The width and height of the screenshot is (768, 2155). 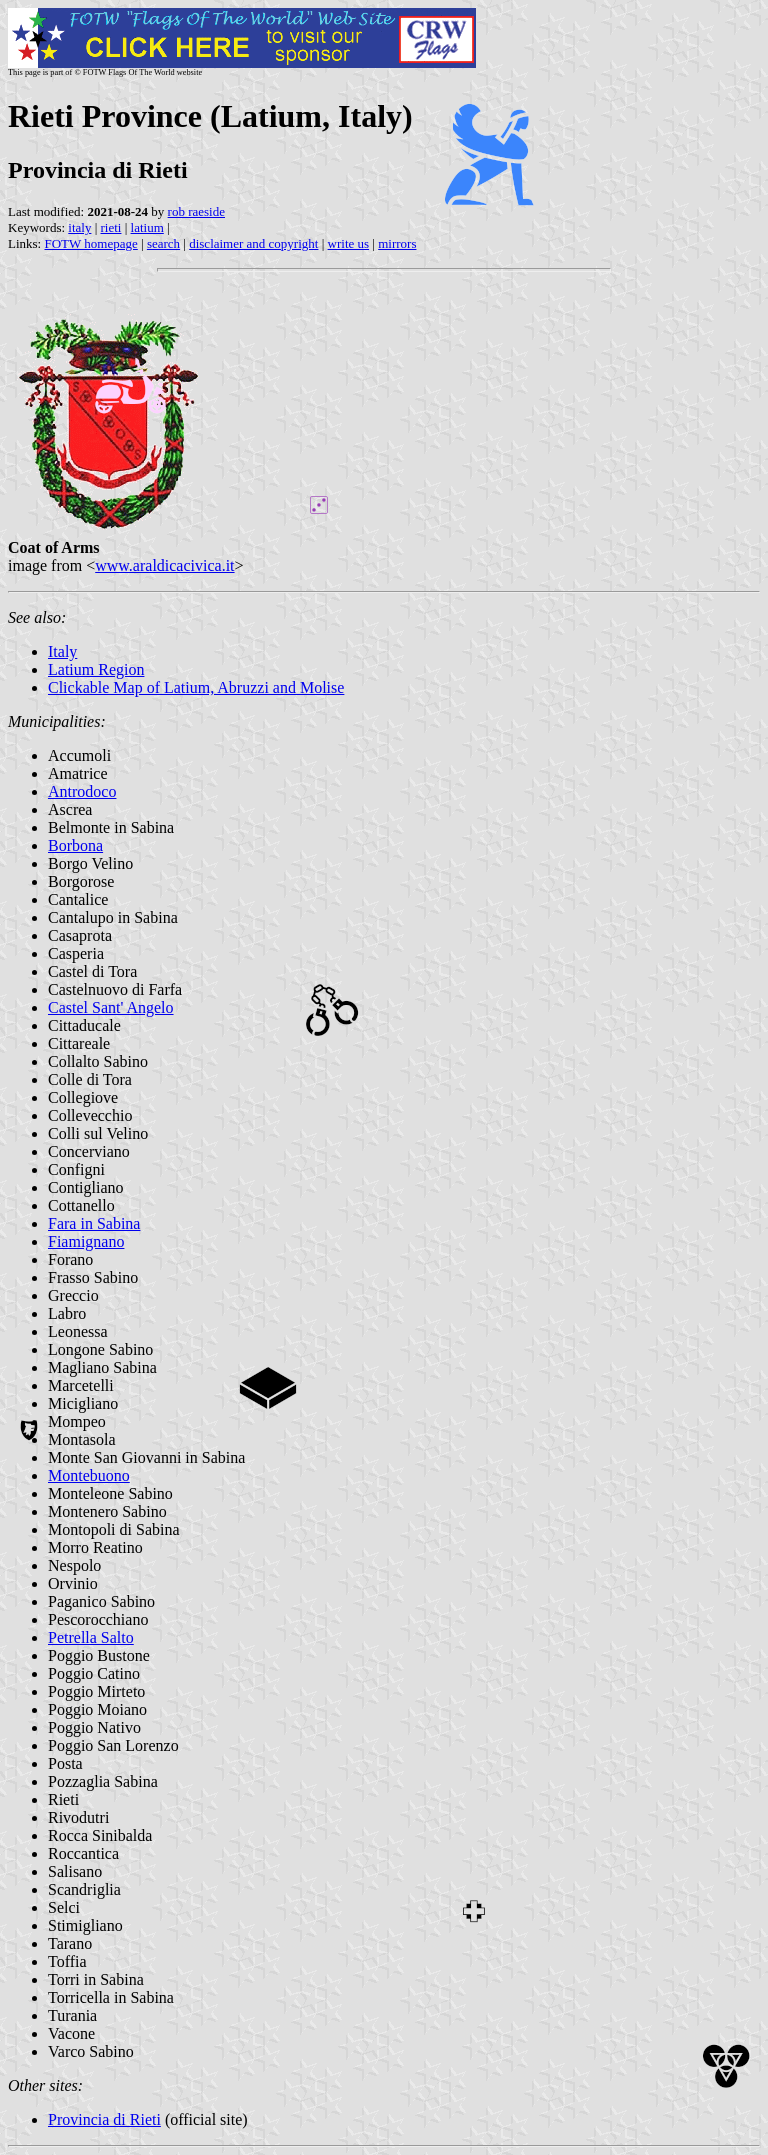 What do you see at coordinates (29, 1430) in the screenshot?
I see `select griffin house or faction emblem` at bounding box center [29, 1430].